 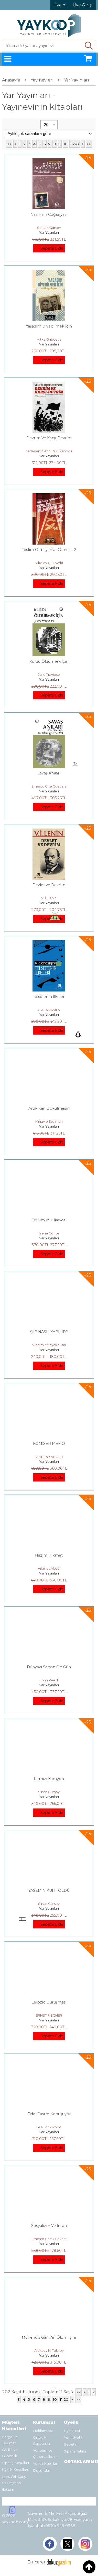 What do you see at coordinates (60, 179) in the screenshot?
I see `share or export multiple items` at bounding box center [60, 179].